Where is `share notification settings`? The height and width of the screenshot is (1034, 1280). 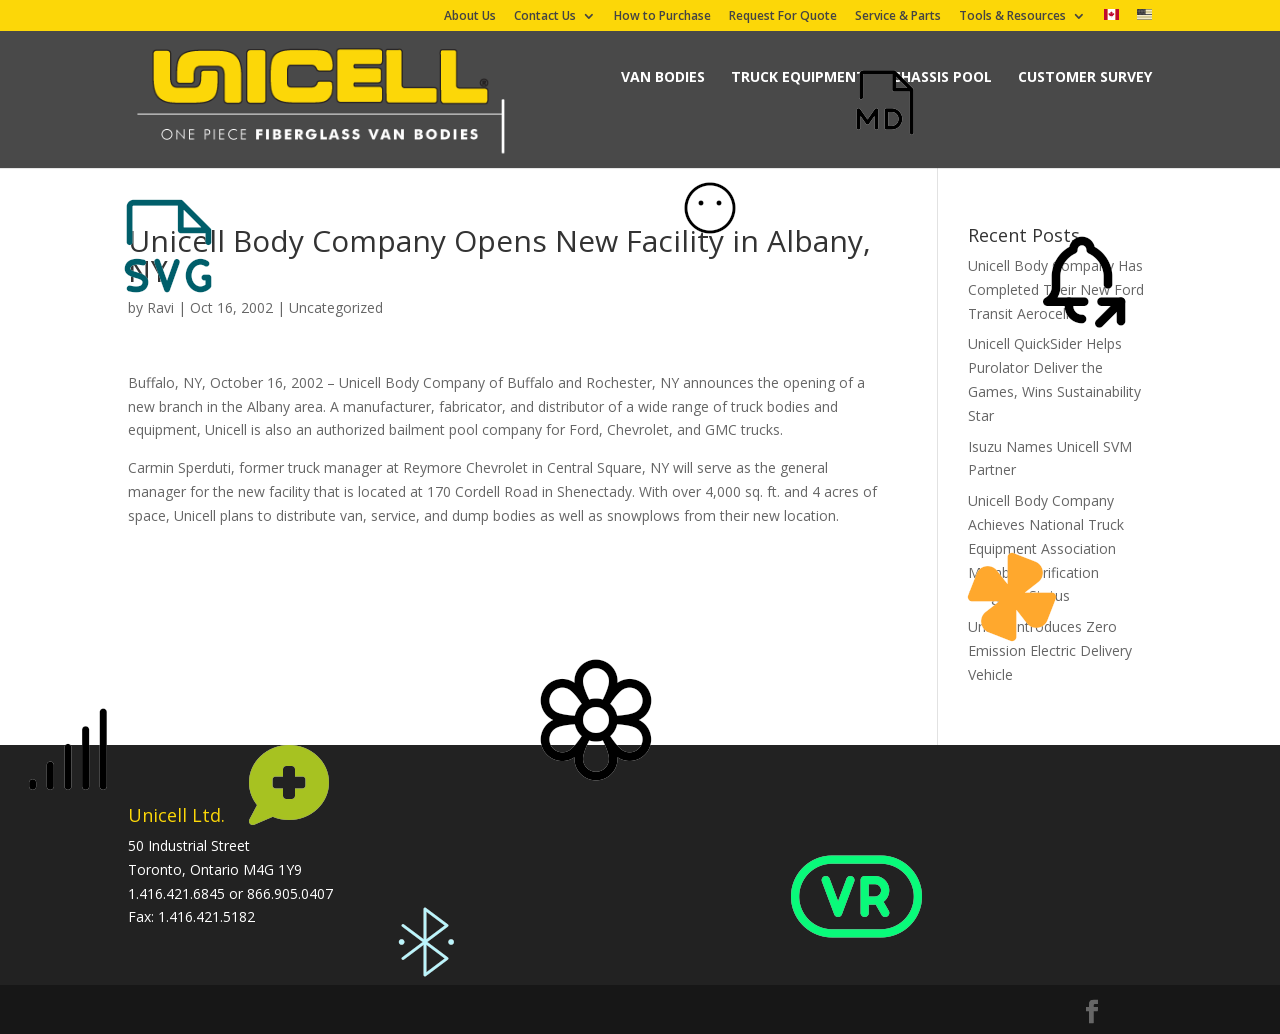
share notification settings is located at coordinates (1082, 280).